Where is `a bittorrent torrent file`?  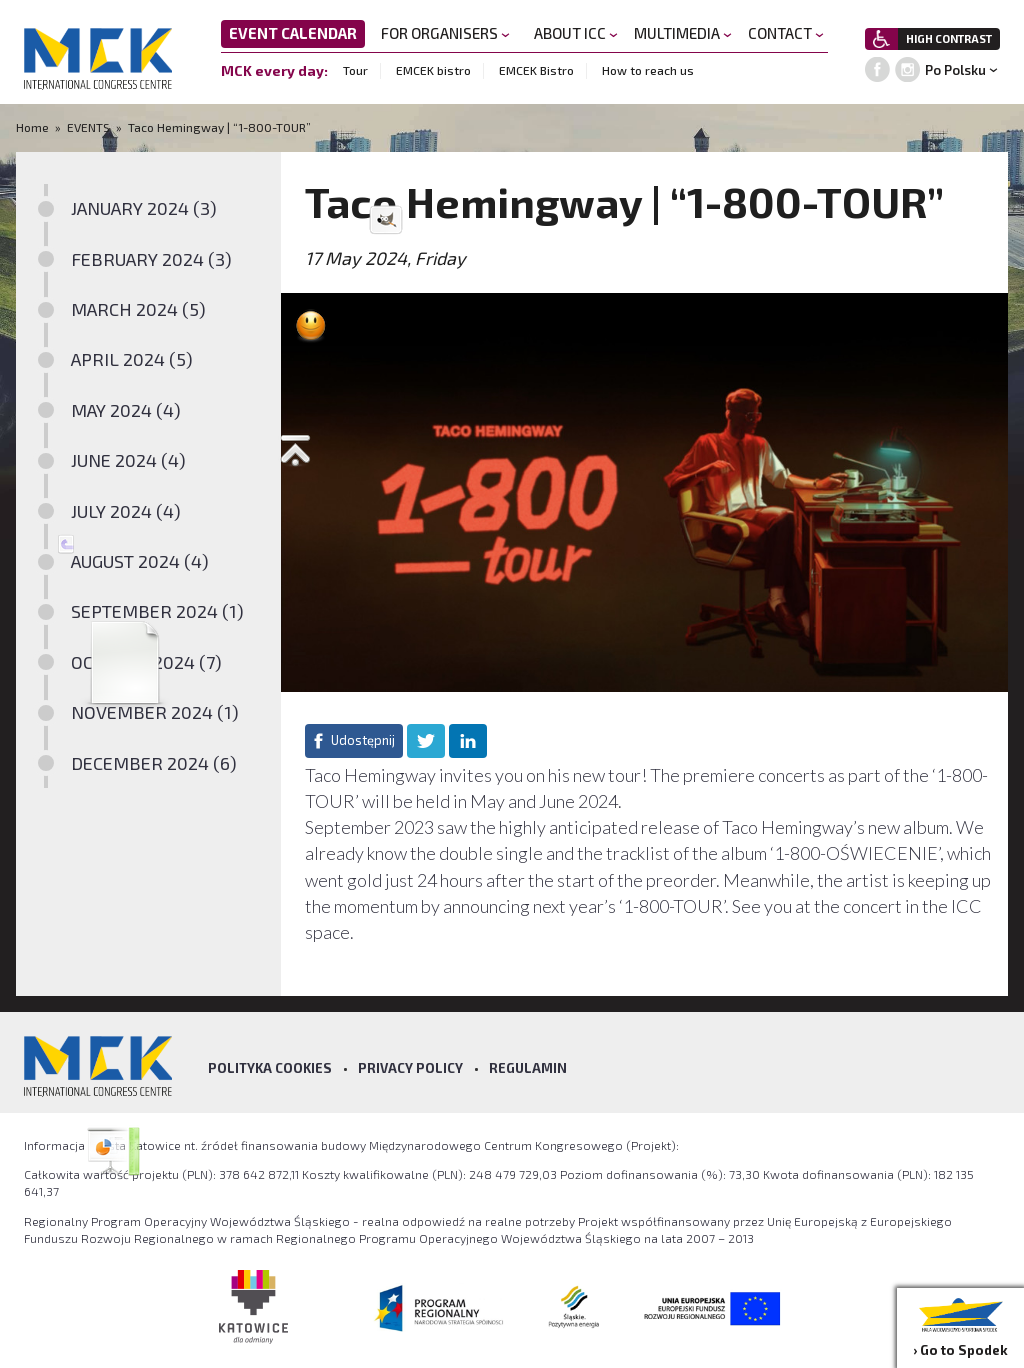
a bittorrent torrent file is located at coordinates (66, 544).